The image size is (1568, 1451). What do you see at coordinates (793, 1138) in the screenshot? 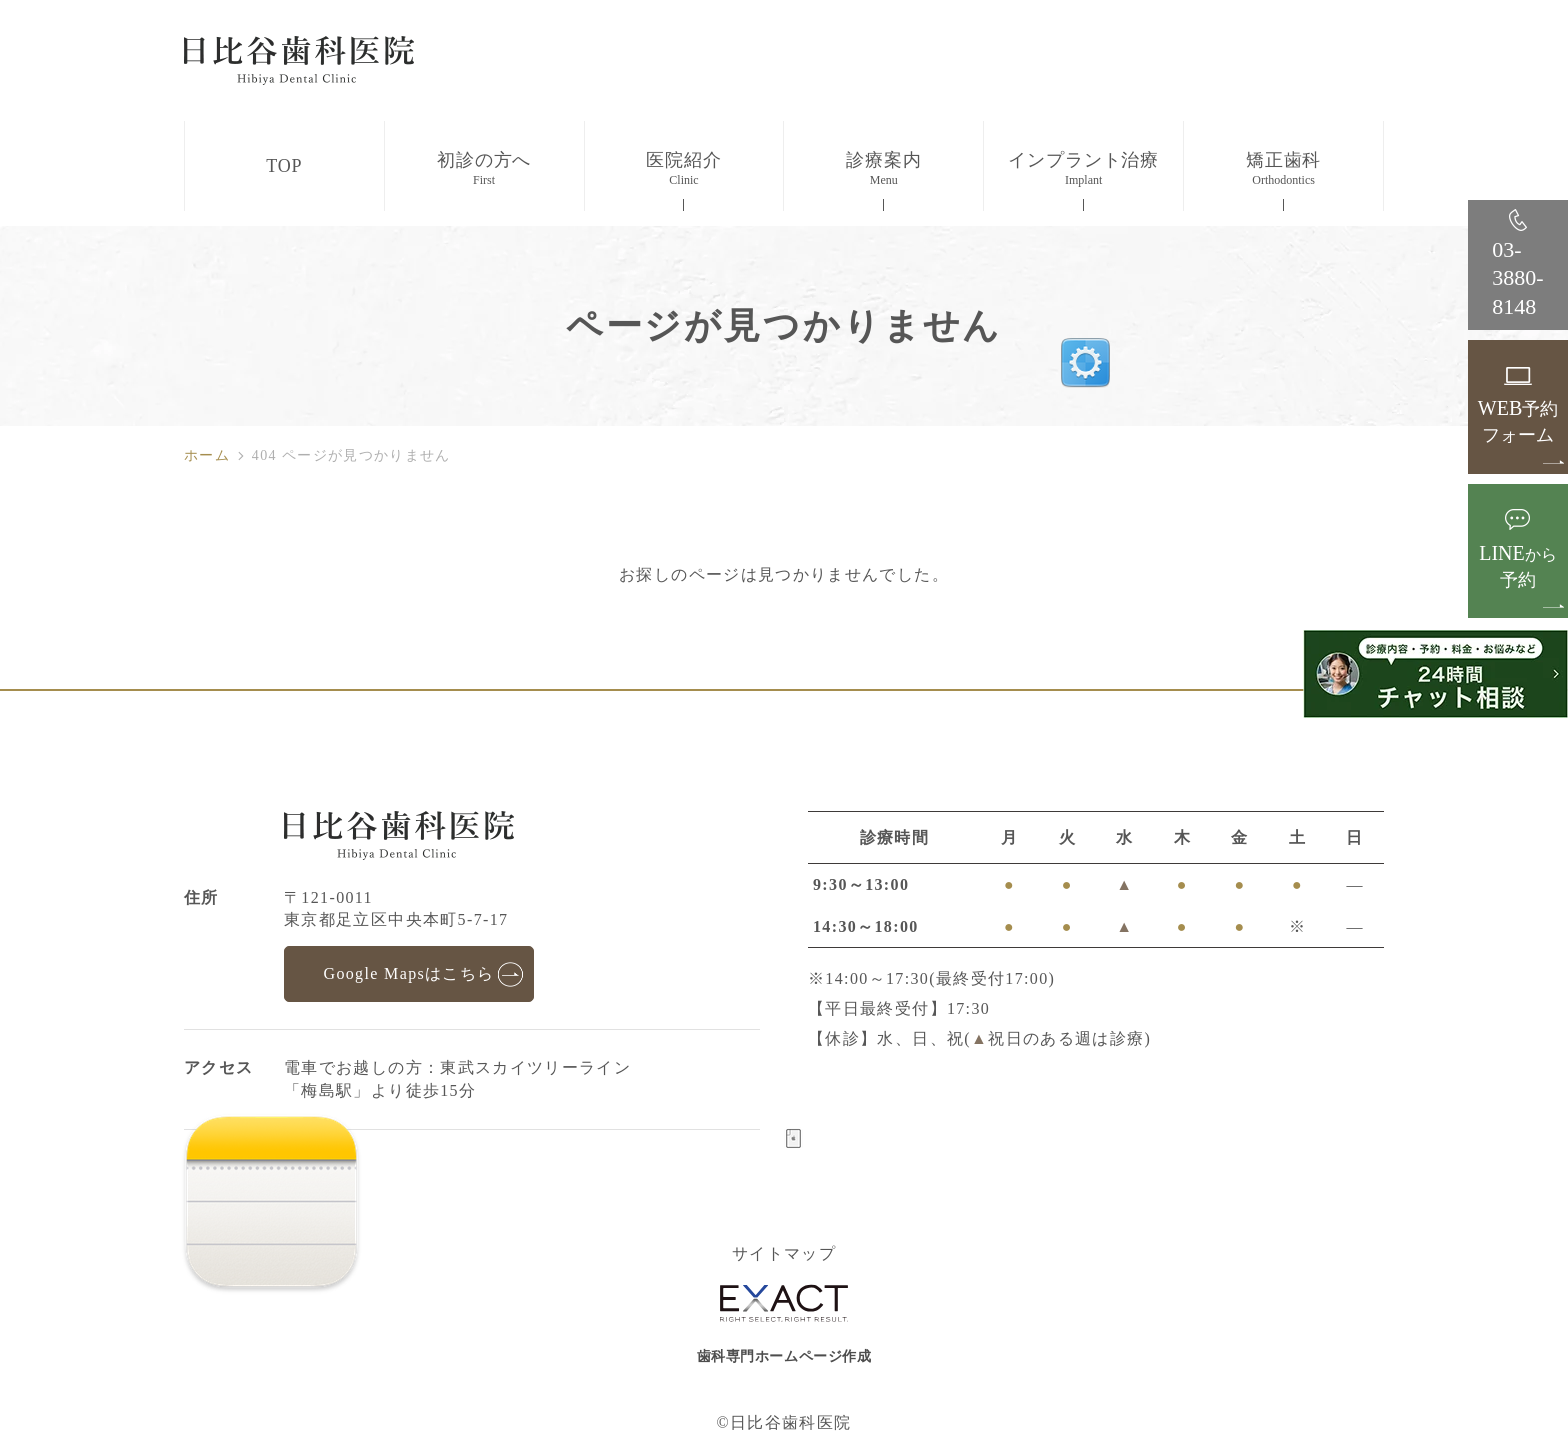
I see `access airport express device in sidebar` at bounding box center [793, 1138].